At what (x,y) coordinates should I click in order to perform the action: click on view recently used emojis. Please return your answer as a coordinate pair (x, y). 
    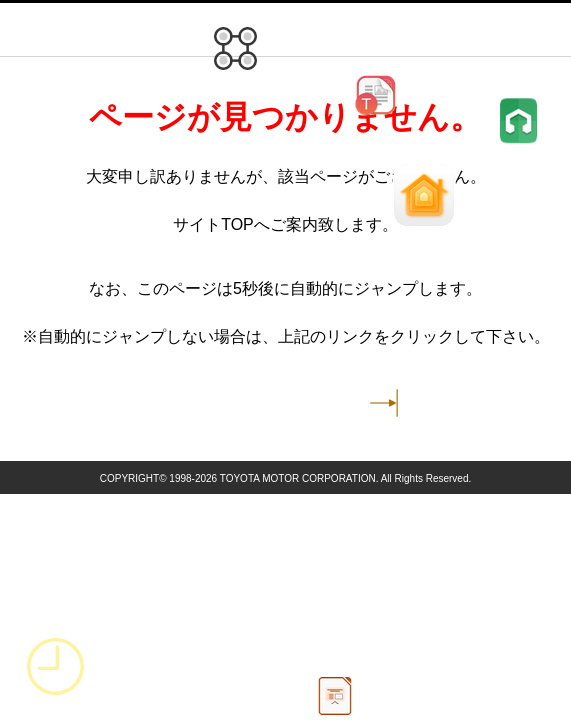
    Looking at the image, I should click on (55, 666).